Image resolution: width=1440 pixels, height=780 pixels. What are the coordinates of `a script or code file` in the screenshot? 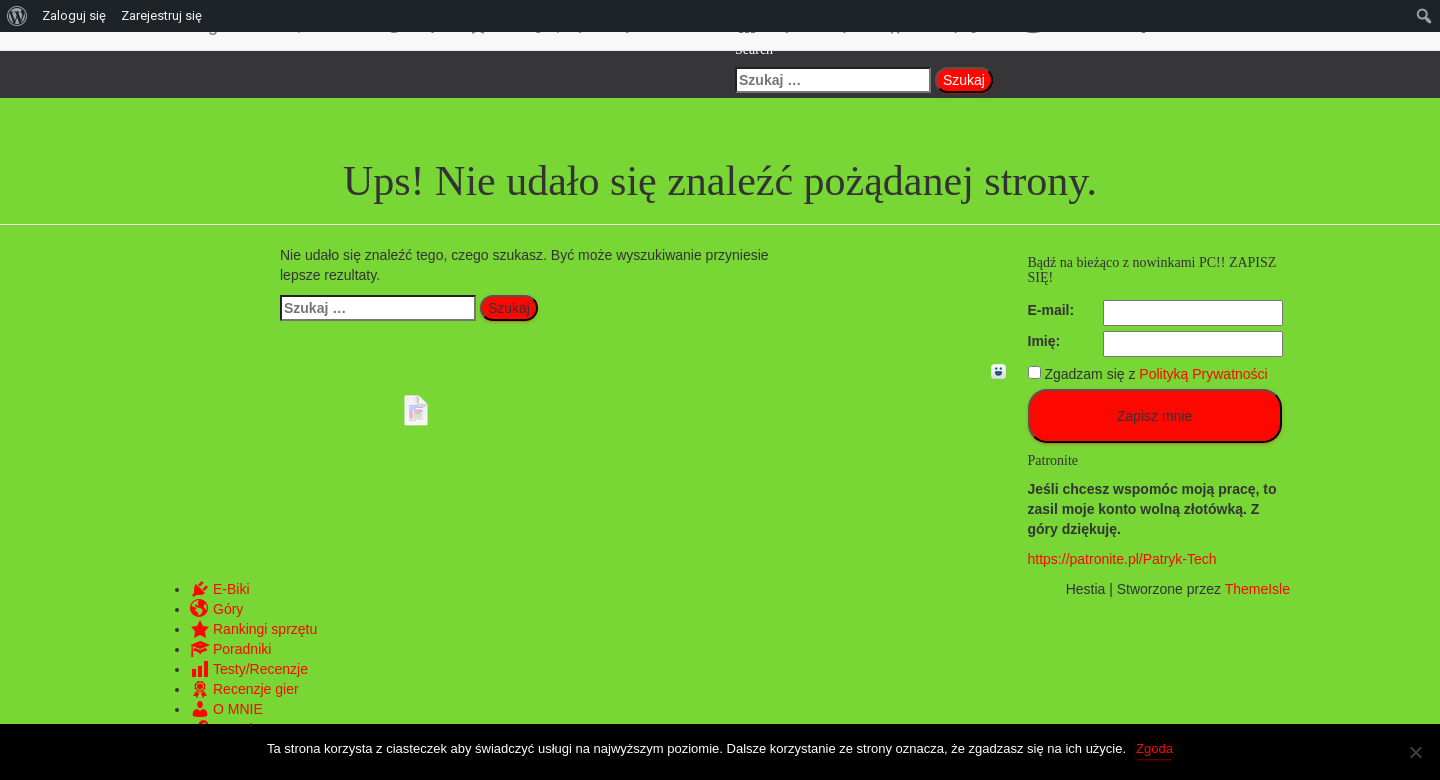 It's located at (416, 411).